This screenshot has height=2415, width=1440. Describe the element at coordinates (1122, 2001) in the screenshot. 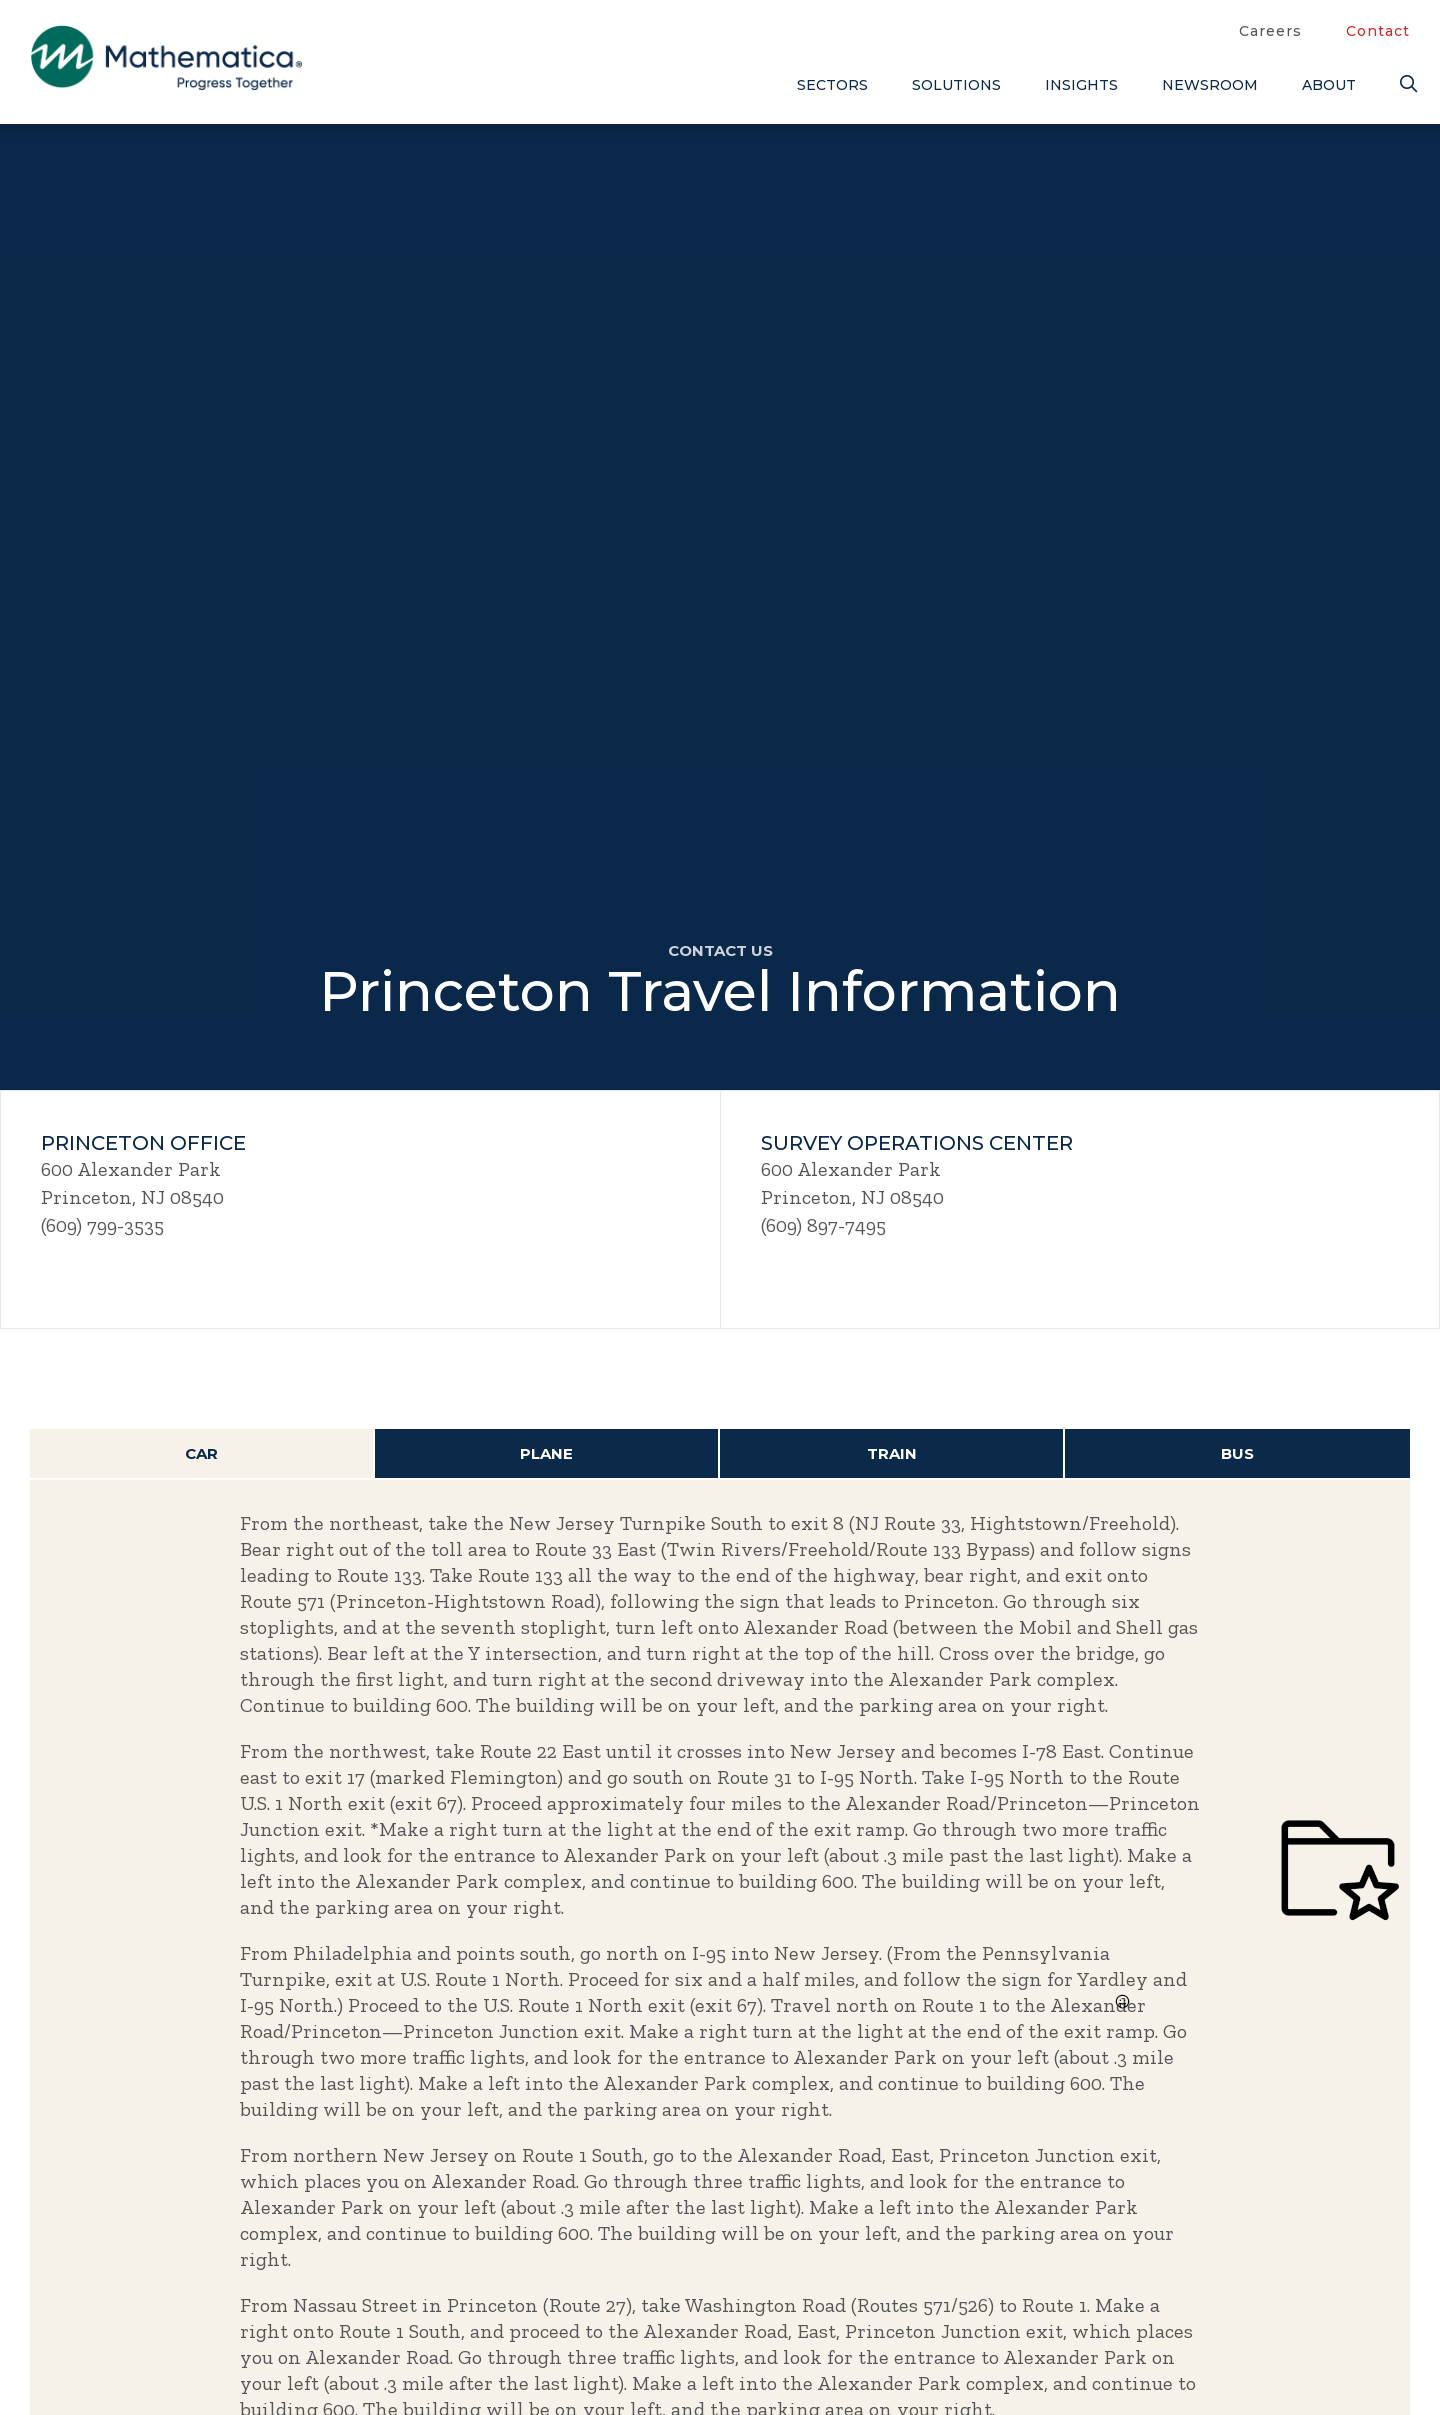

I see `insert playful or silly emoji in message` at that location.